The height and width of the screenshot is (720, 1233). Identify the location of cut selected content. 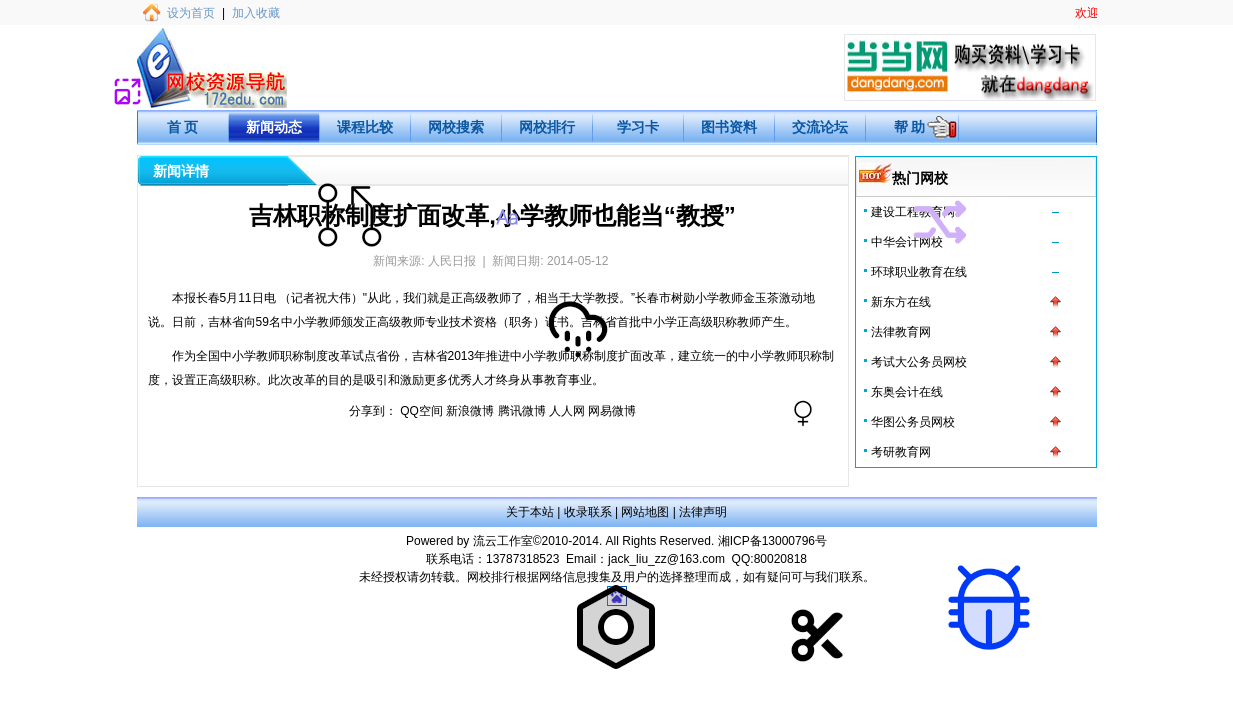
(817, 635).